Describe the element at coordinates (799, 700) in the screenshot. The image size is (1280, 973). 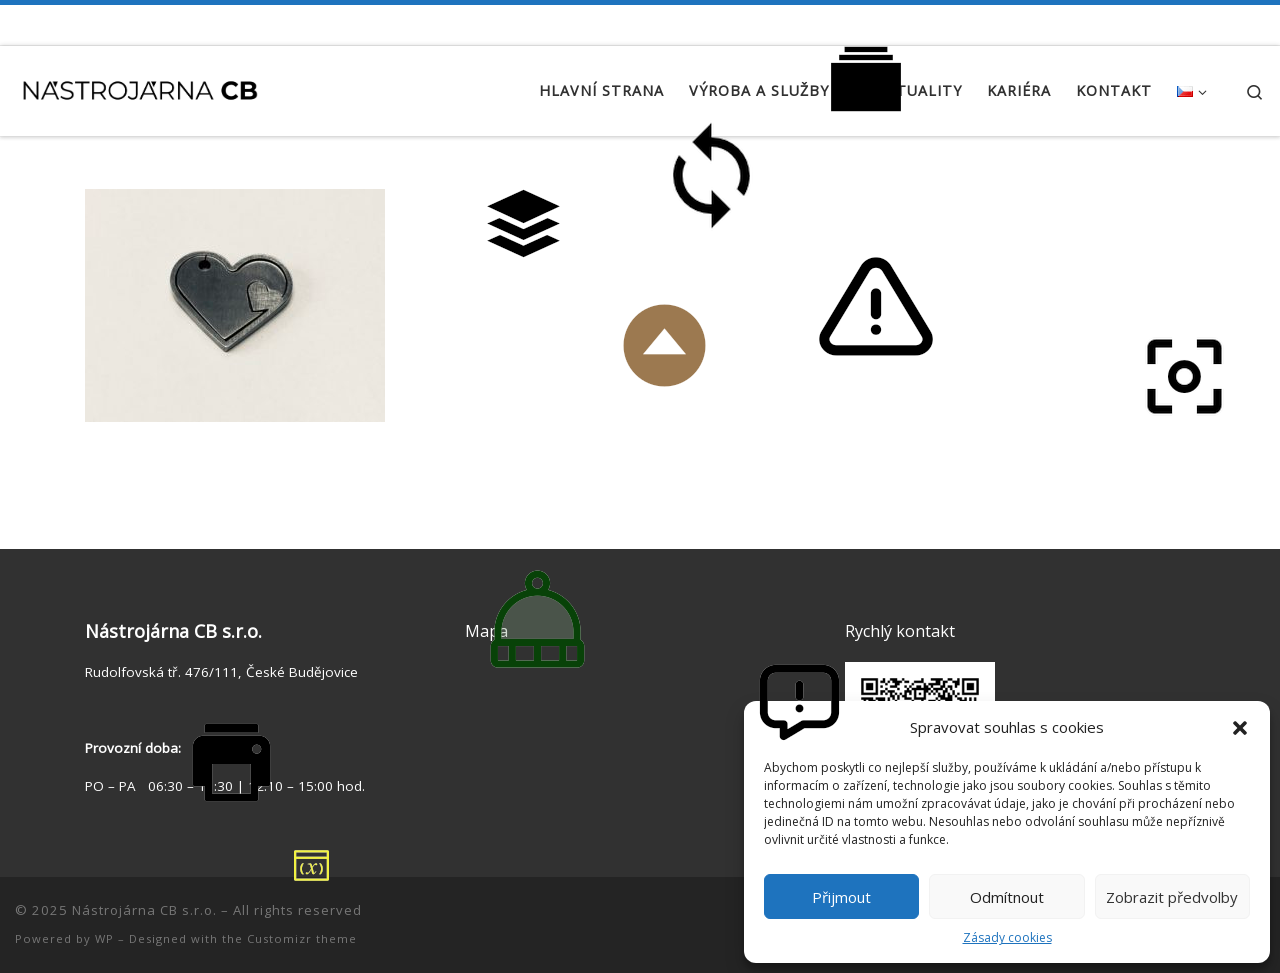
I see `report a message or conversation` at that location.